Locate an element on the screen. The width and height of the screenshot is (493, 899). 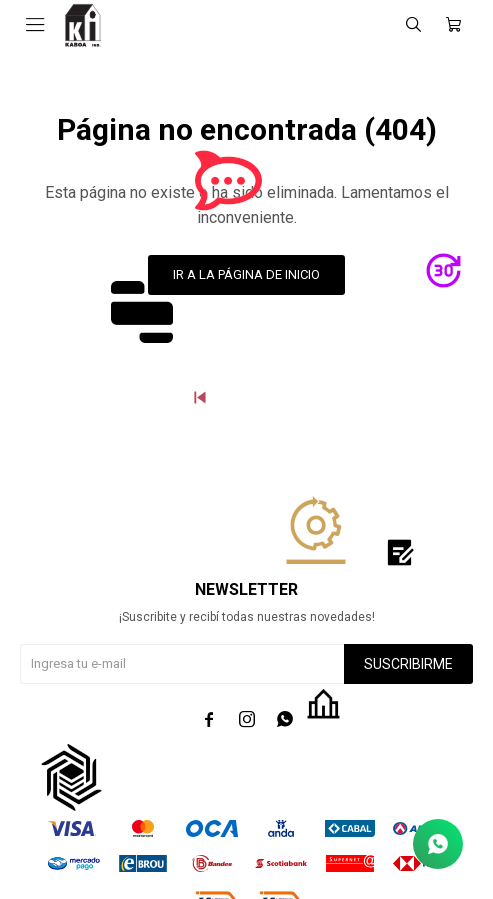
edit or compose a draft document is located at coordinates (399, 552).